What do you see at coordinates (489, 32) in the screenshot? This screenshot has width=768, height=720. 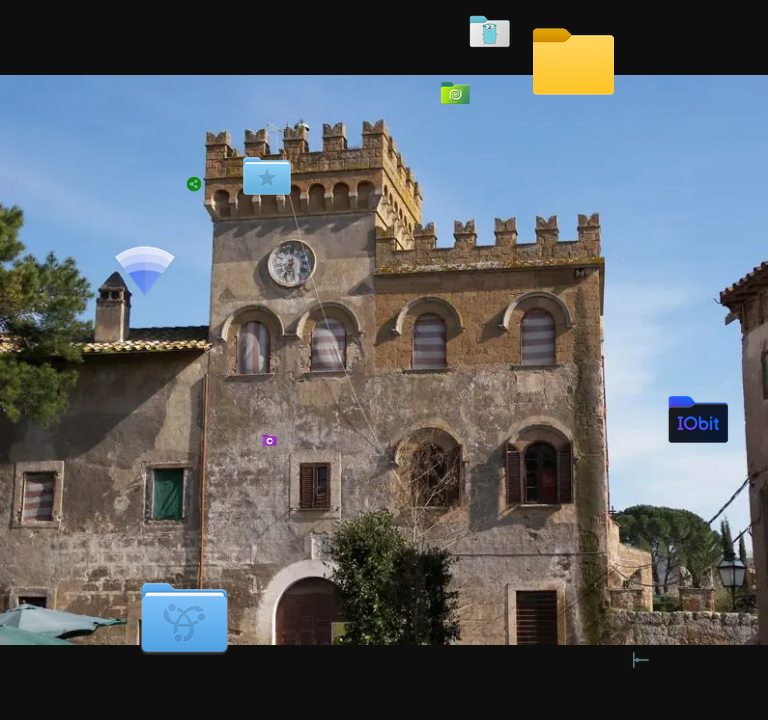 I see `open folder containing Go programming files` at bounding box center [489, 32].